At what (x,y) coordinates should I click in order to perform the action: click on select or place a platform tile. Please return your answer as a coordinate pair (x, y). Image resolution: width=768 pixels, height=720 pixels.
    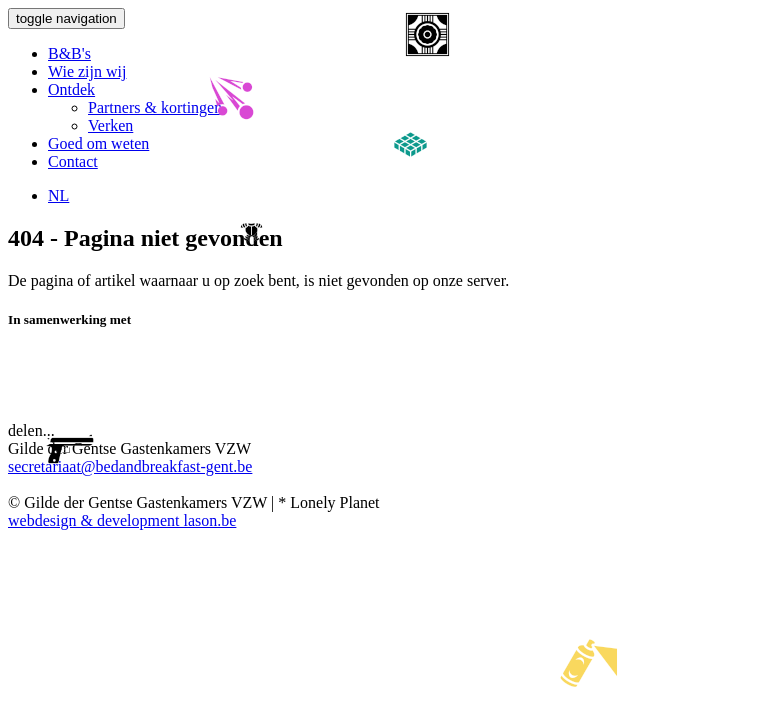
    Looking at the image, I should click on (410, 144).